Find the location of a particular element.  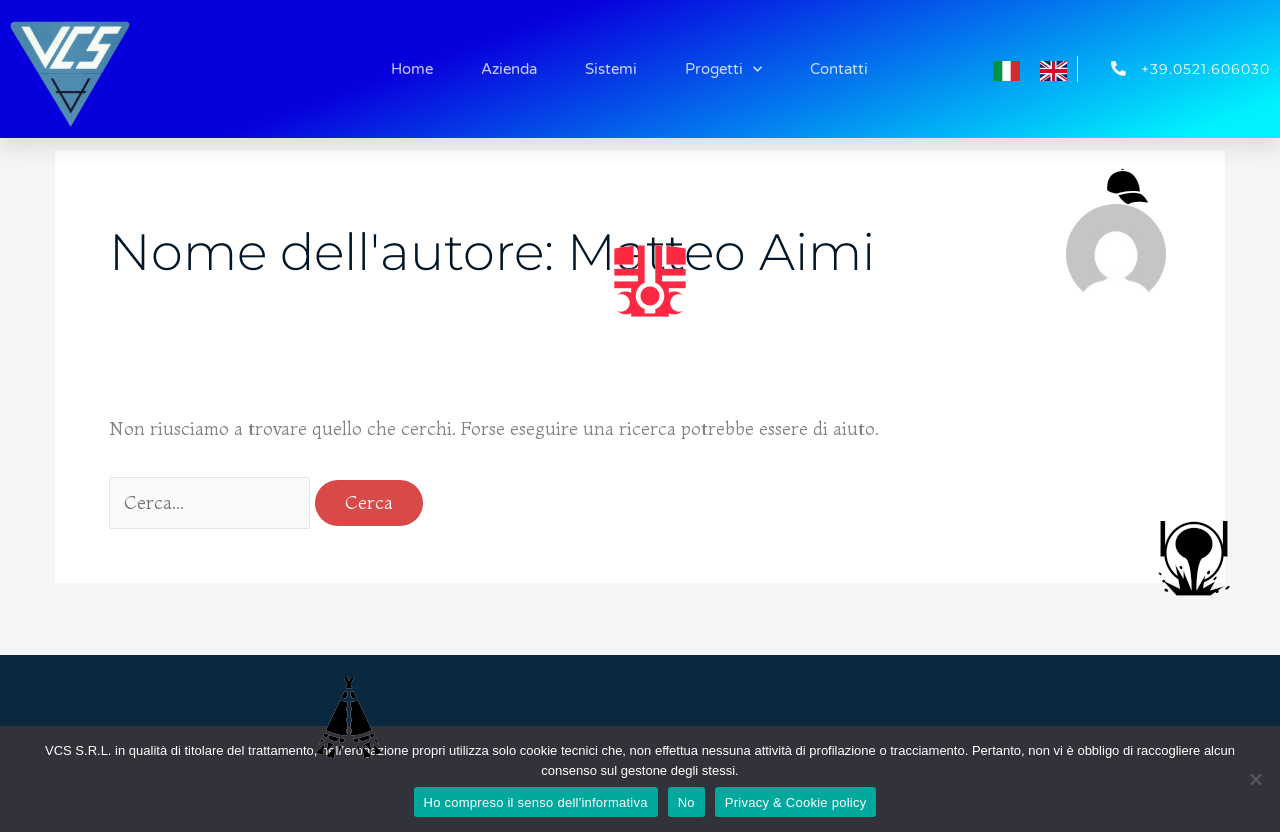

access player profile or avatar customization is located at coordinates (1127, 186).